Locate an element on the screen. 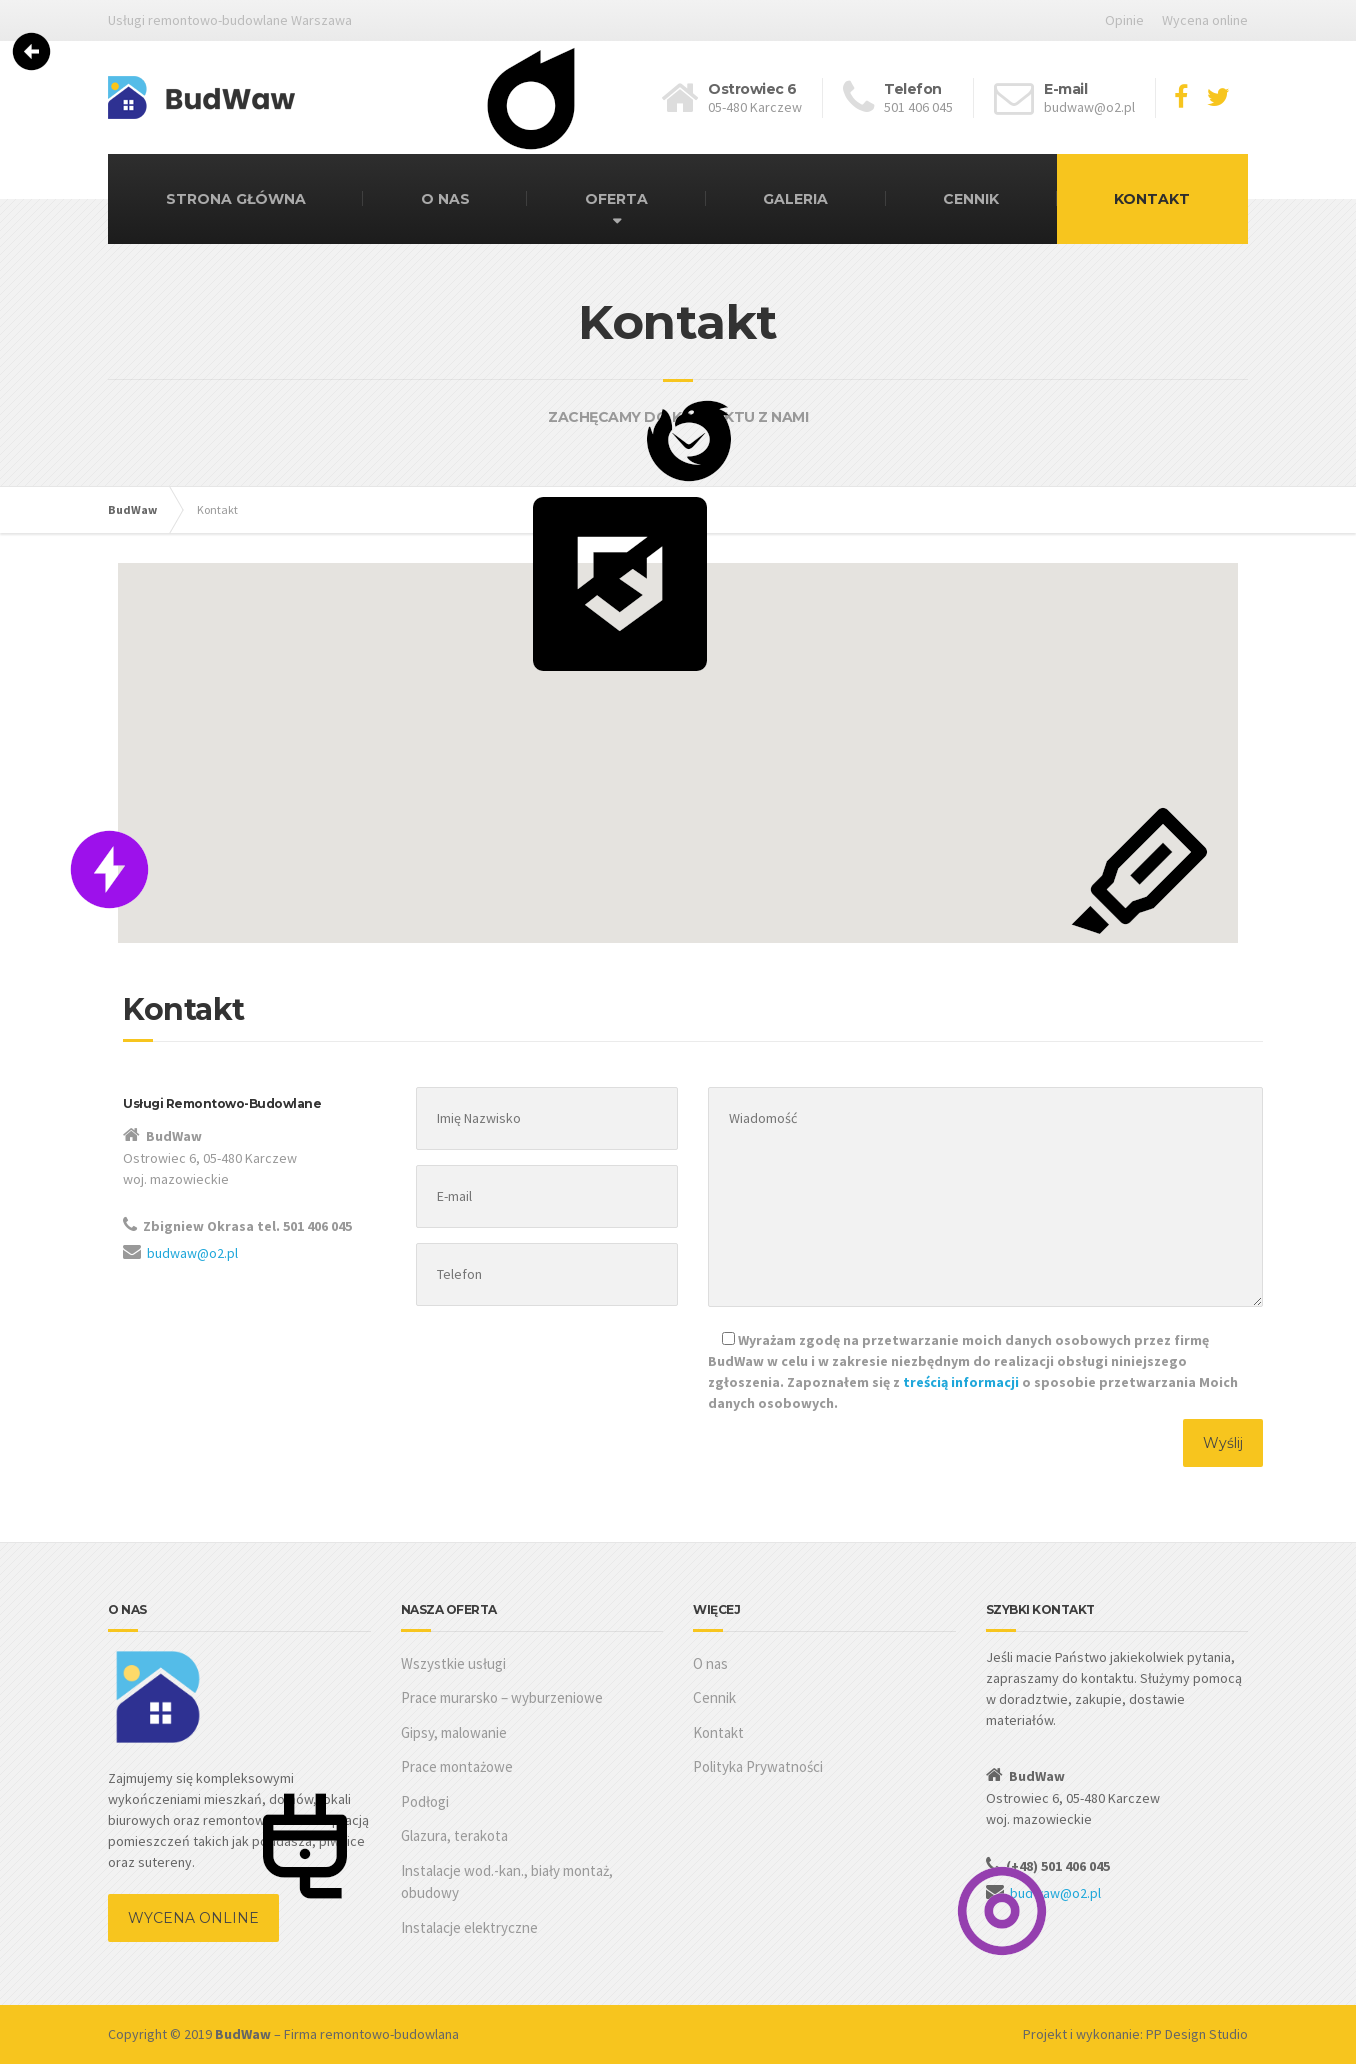 This screenshot has height=2064, width=1356. open Mozilla Thunderbird email client is located at coordinates (689, 441).